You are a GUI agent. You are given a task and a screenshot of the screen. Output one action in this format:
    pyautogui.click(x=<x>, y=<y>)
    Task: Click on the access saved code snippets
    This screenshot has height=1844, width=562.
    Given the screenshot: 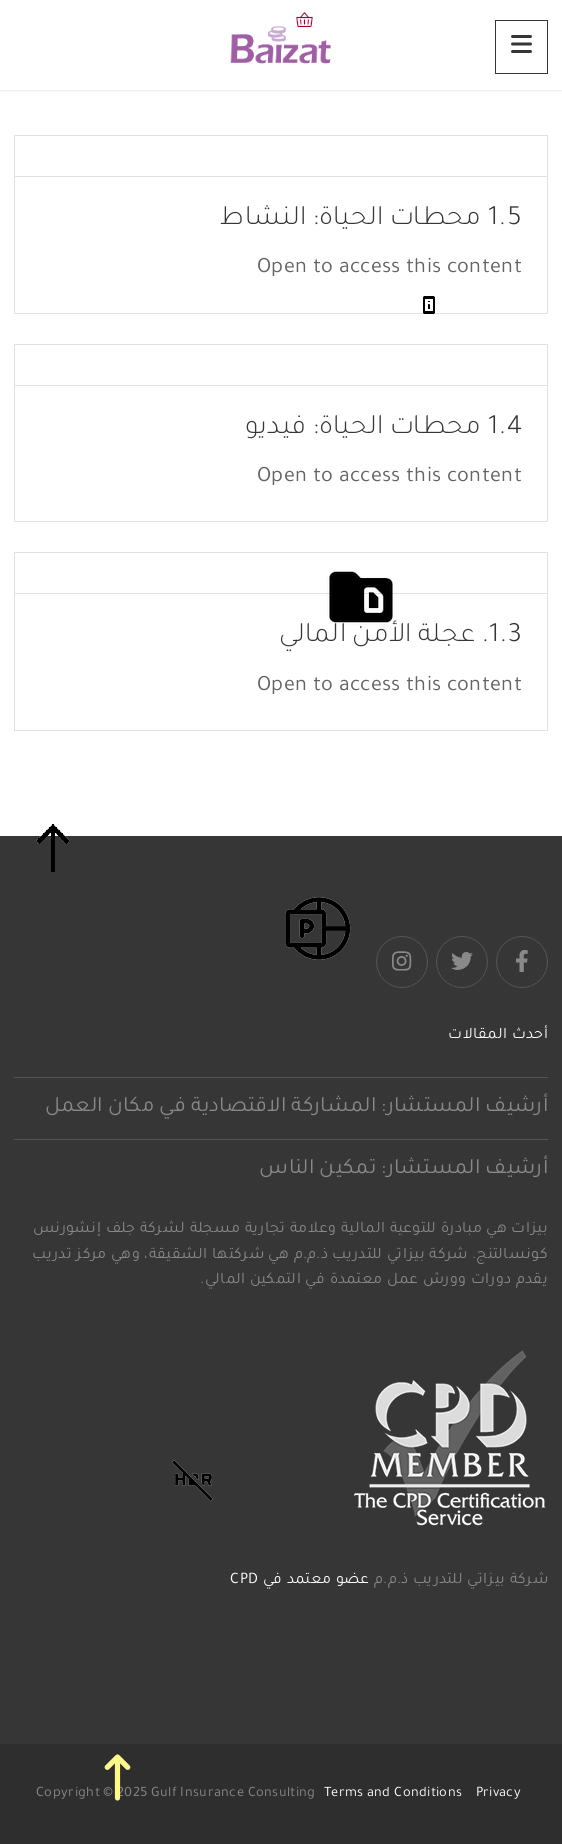 What is the action you would take?
    pyautogui.click(x=361, y=597)
    